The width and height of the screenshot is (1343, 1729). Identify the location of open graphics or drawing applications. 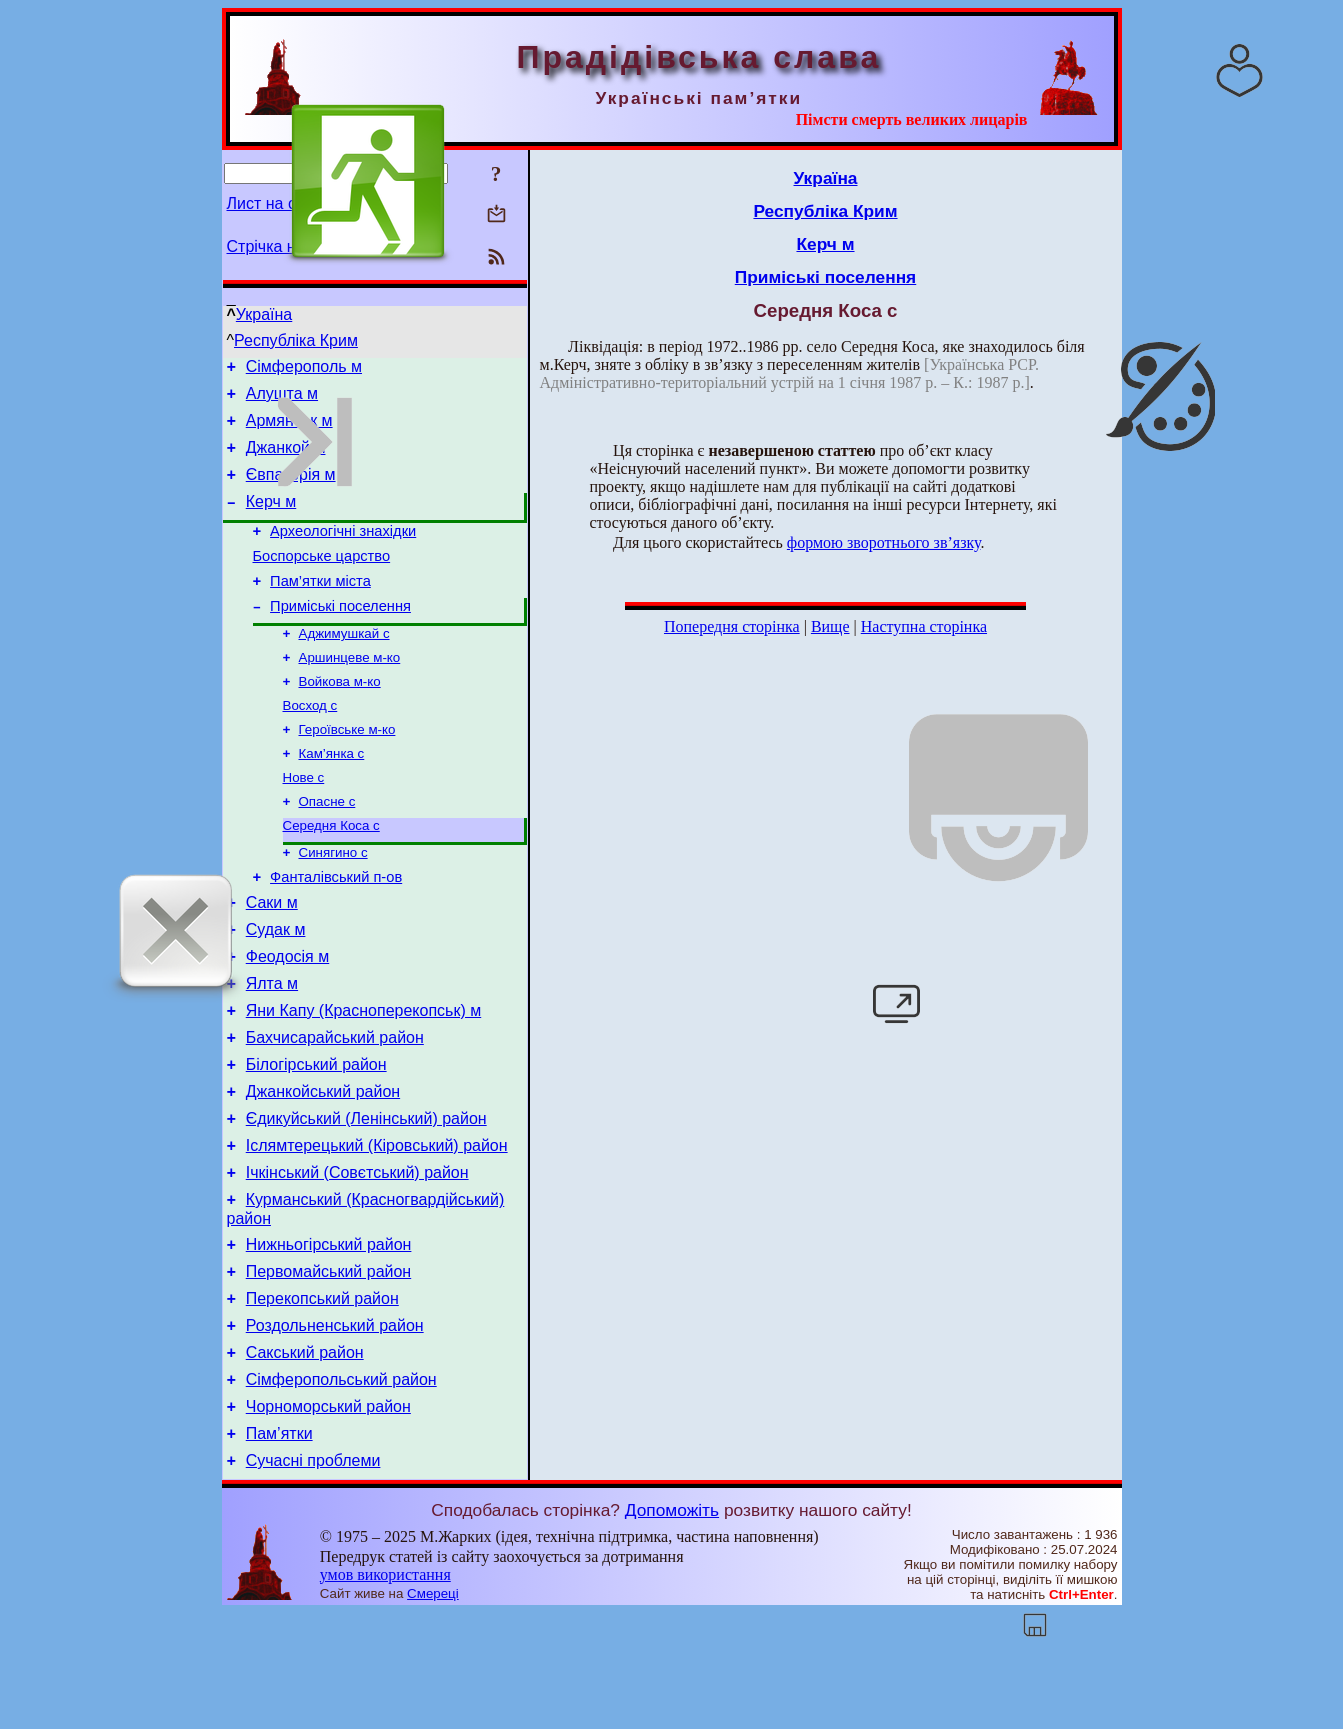
(1160, 396).